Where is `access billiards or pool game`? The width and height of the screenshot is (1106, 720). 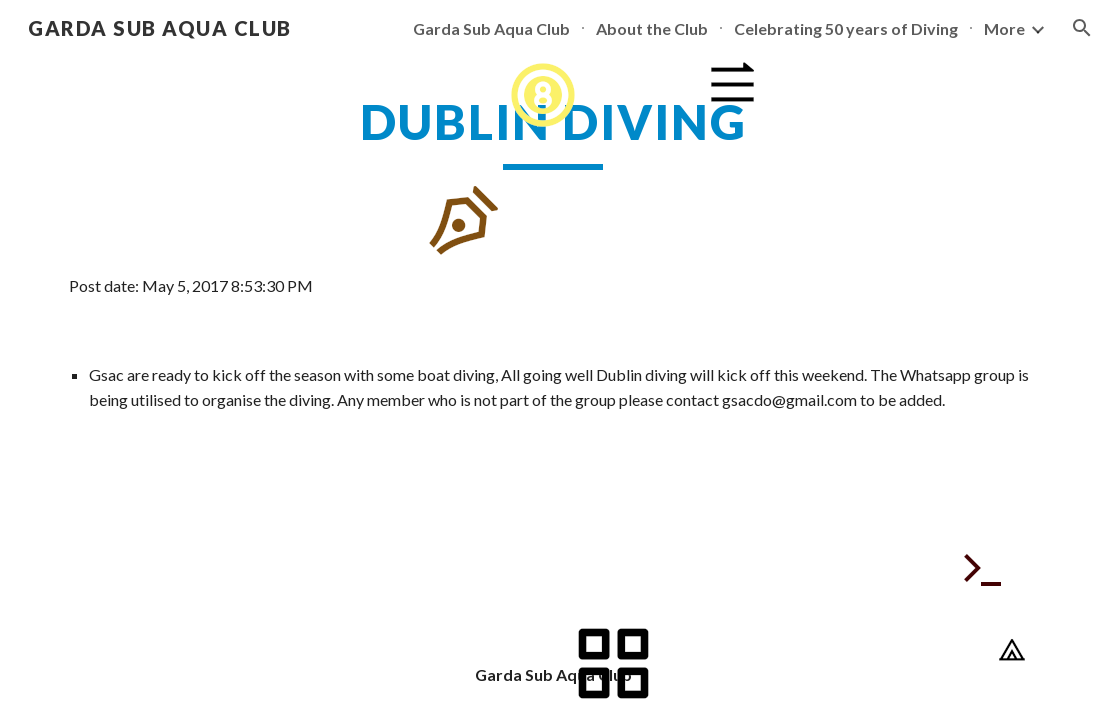 access billiards or pool game is located at coordinates (543, 95).